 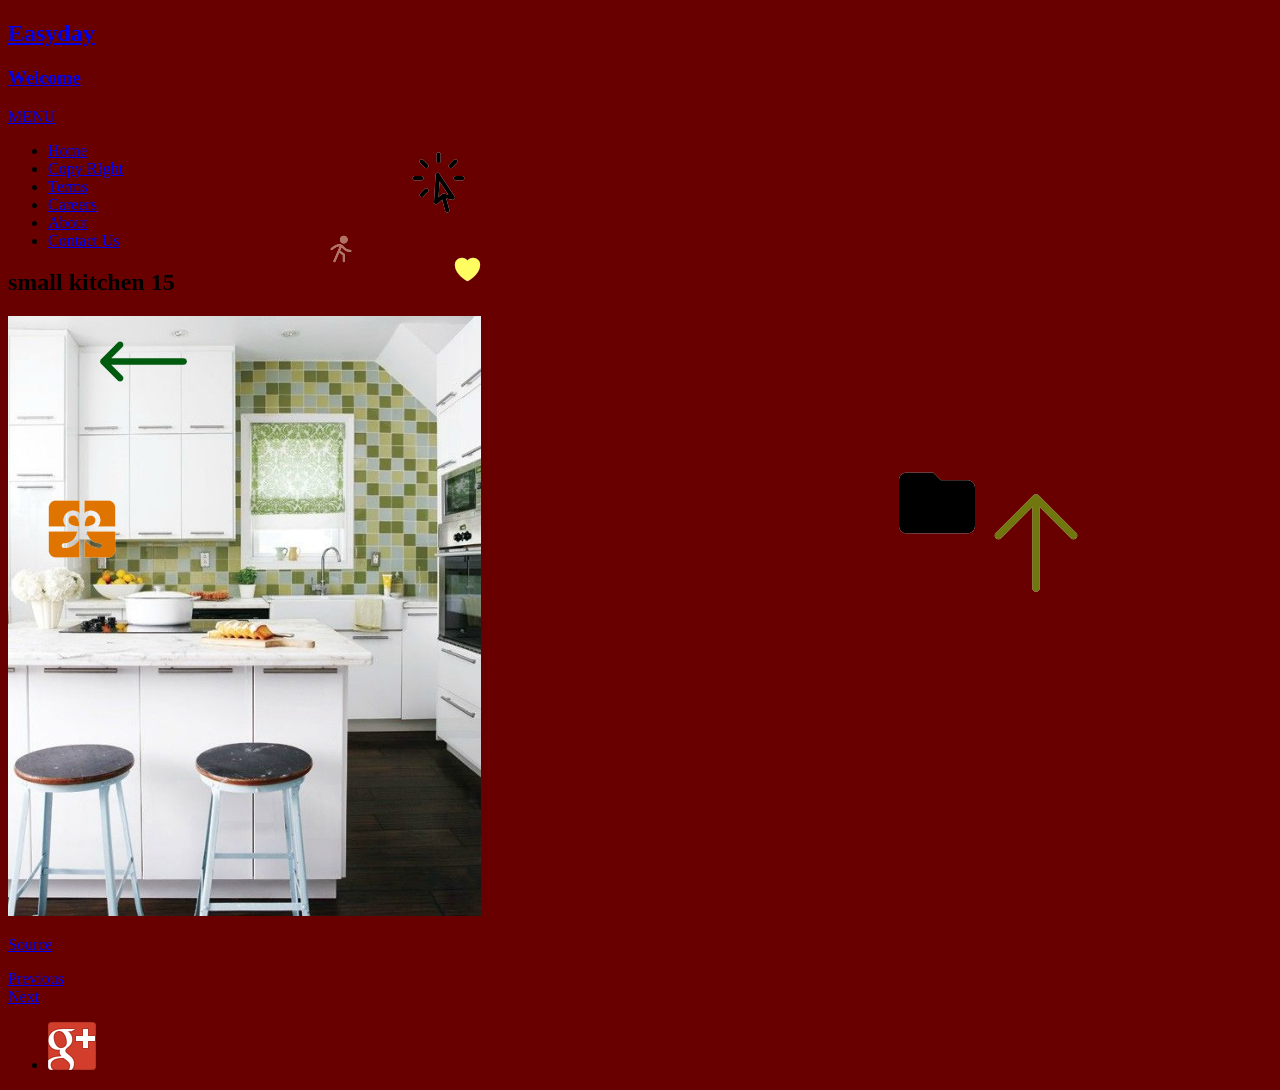 I want to click on switch to walking directions, so click(x=341, y=249).